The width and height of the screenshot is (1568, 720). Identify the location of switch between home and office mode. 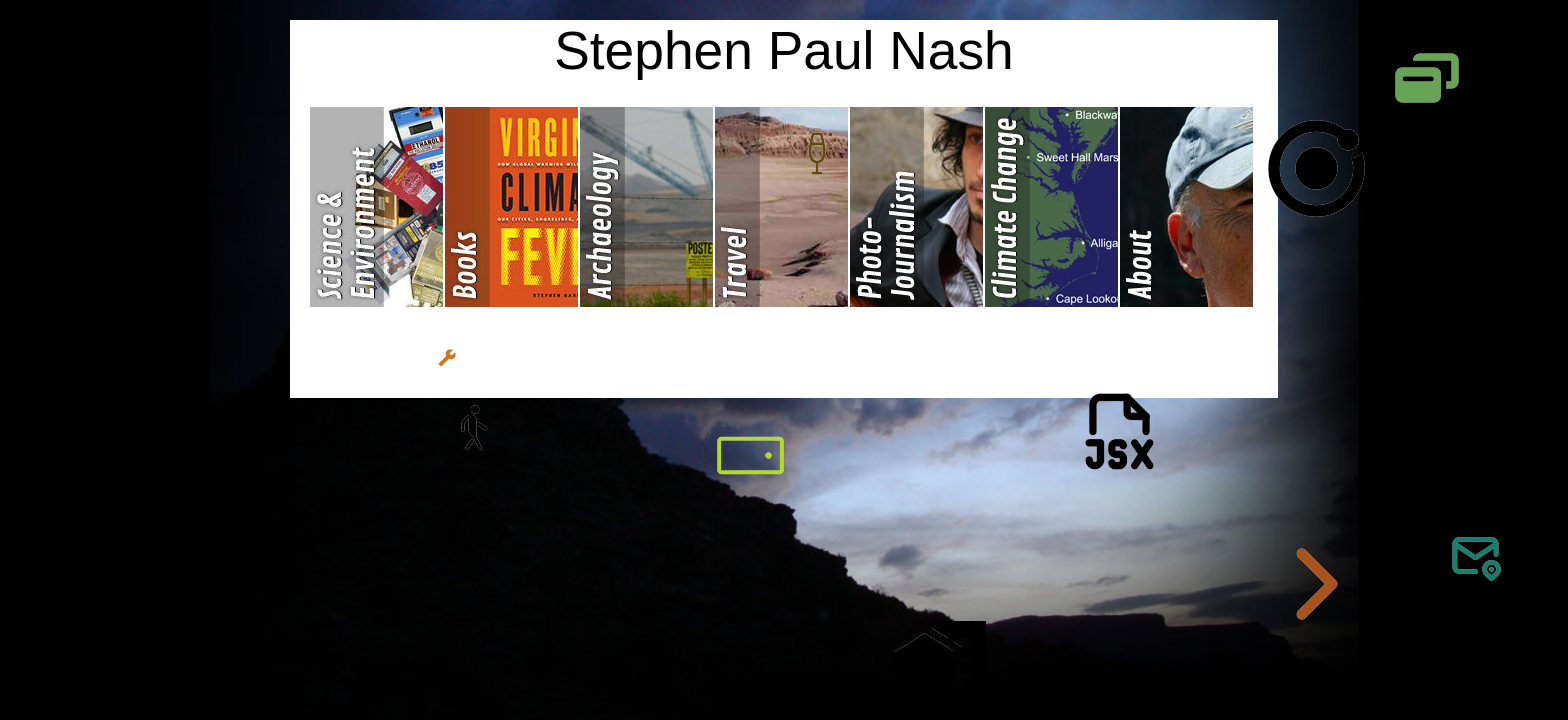
(940, 658).